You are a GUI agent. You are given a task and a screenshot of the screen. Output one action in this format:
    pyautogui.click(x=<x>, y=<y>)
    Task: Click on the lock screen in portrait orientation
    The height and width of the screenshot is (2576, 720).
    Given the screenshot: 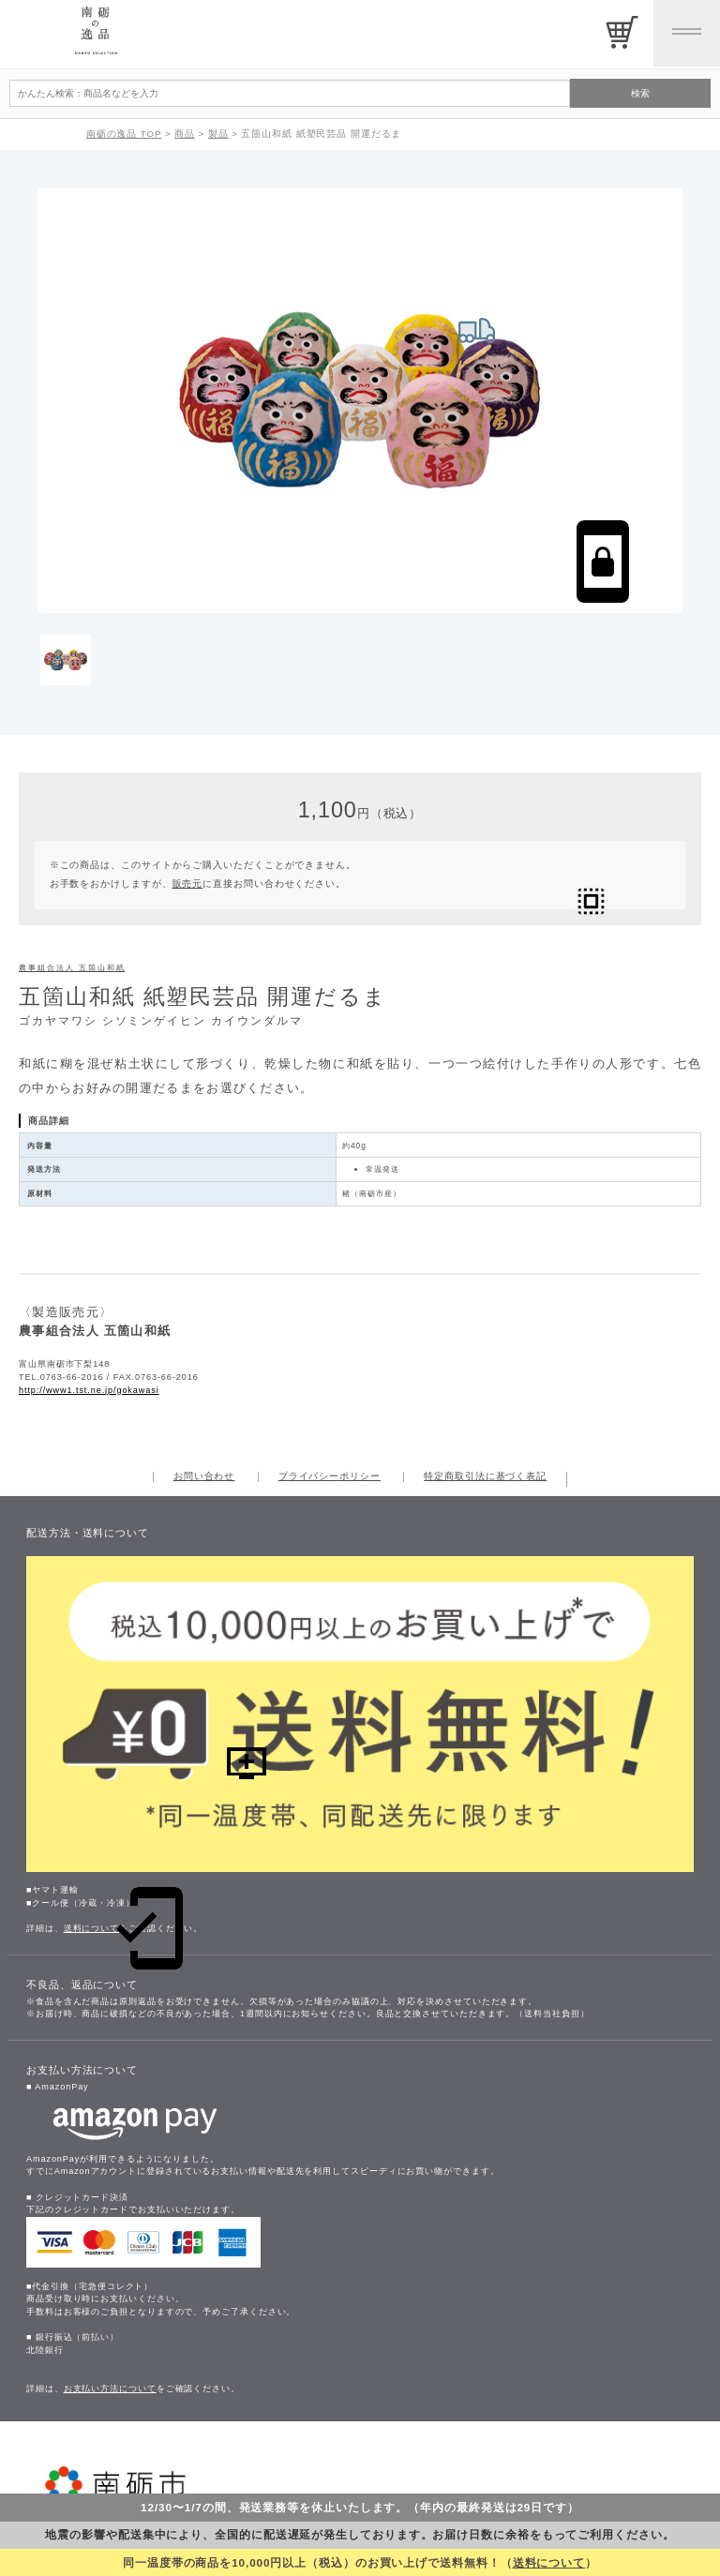 What is the action you would take?
    pyautogui.click(x=603, y=562)
    